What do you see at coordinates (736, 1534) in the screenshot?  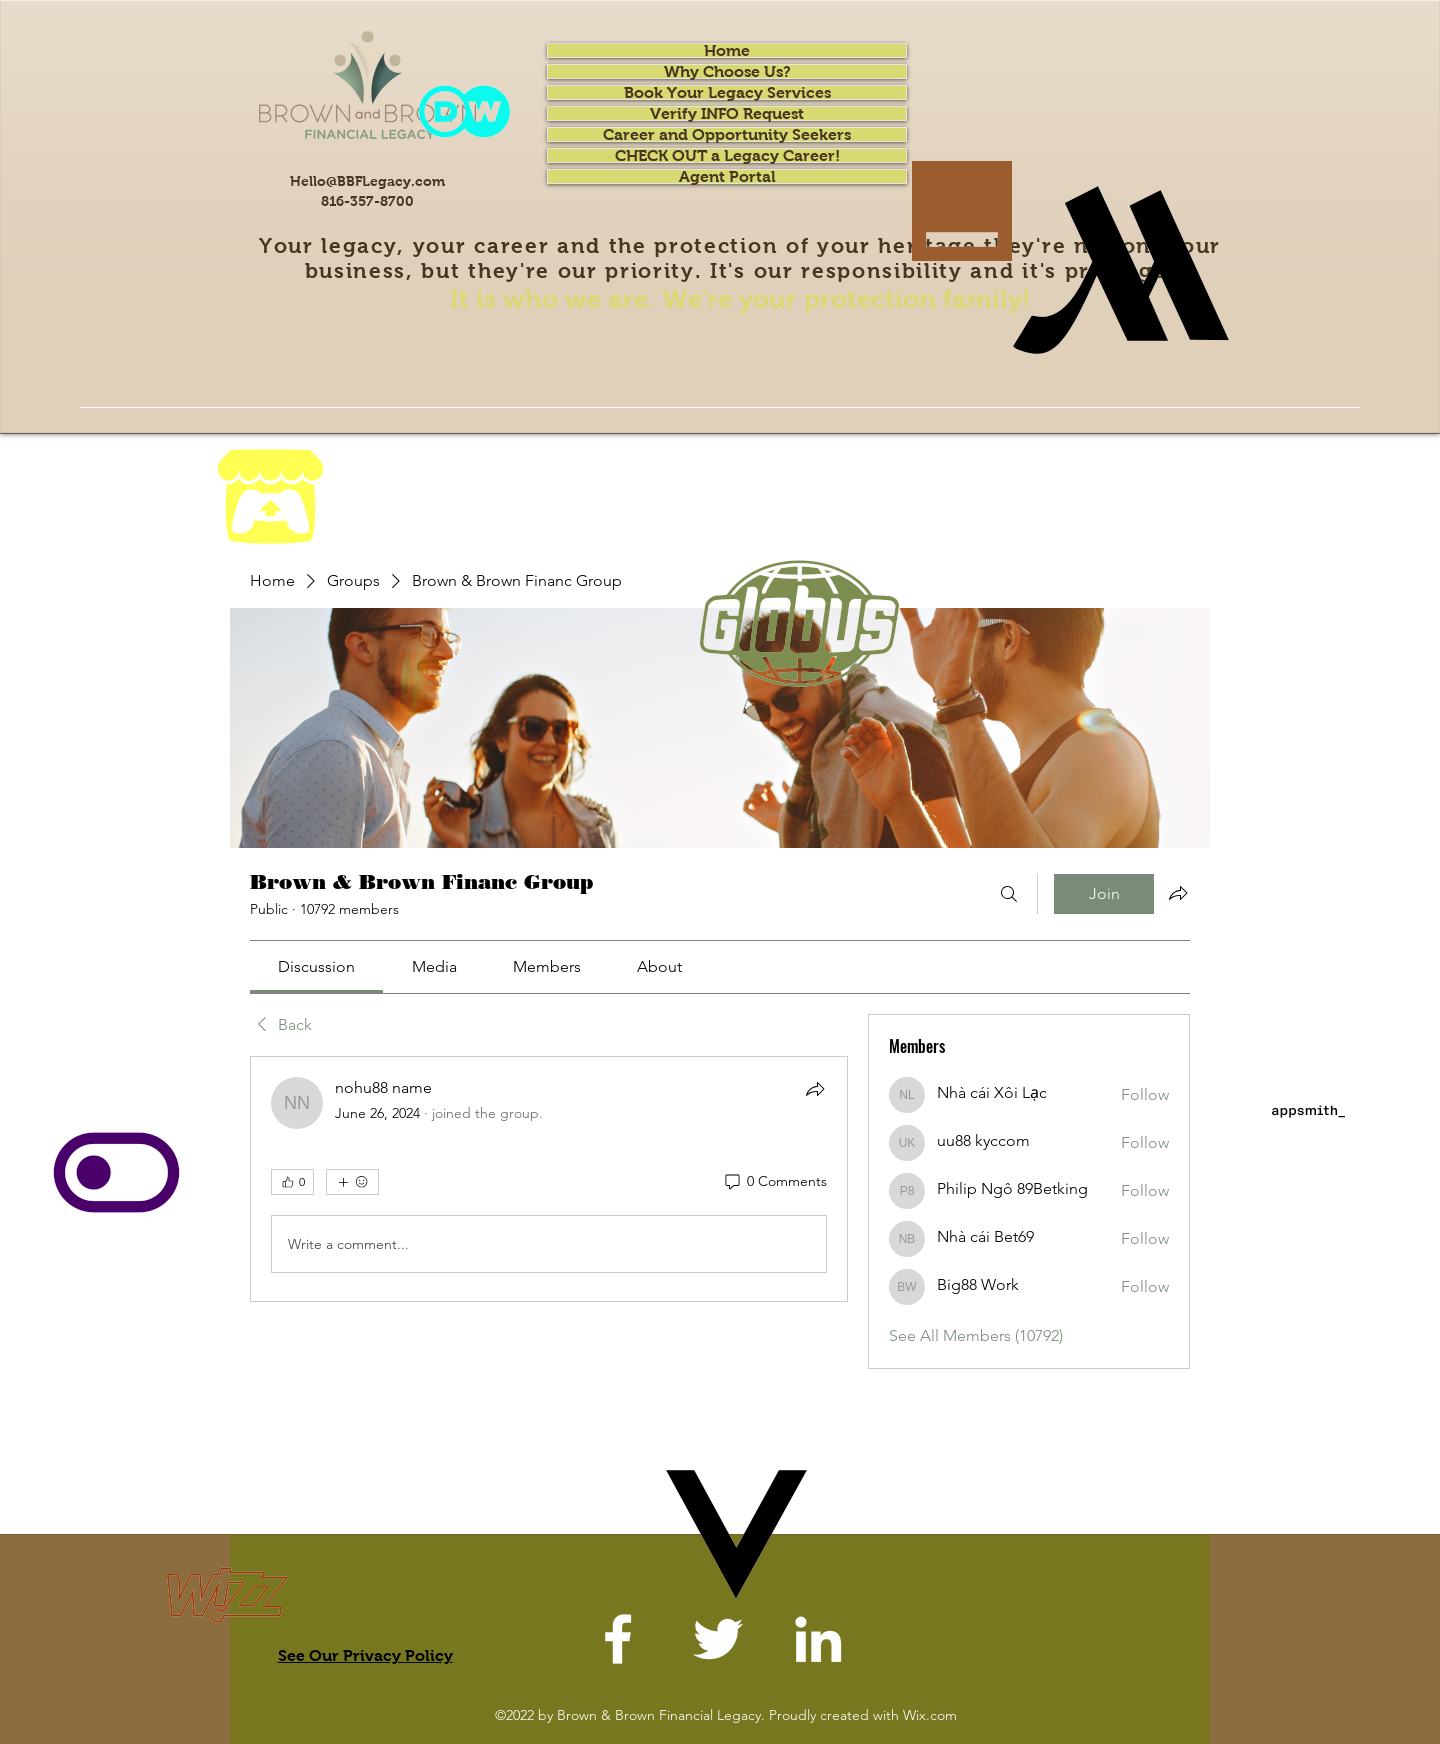 I see `vitess database clustering platform logo` at bounding box center [736, 1534].